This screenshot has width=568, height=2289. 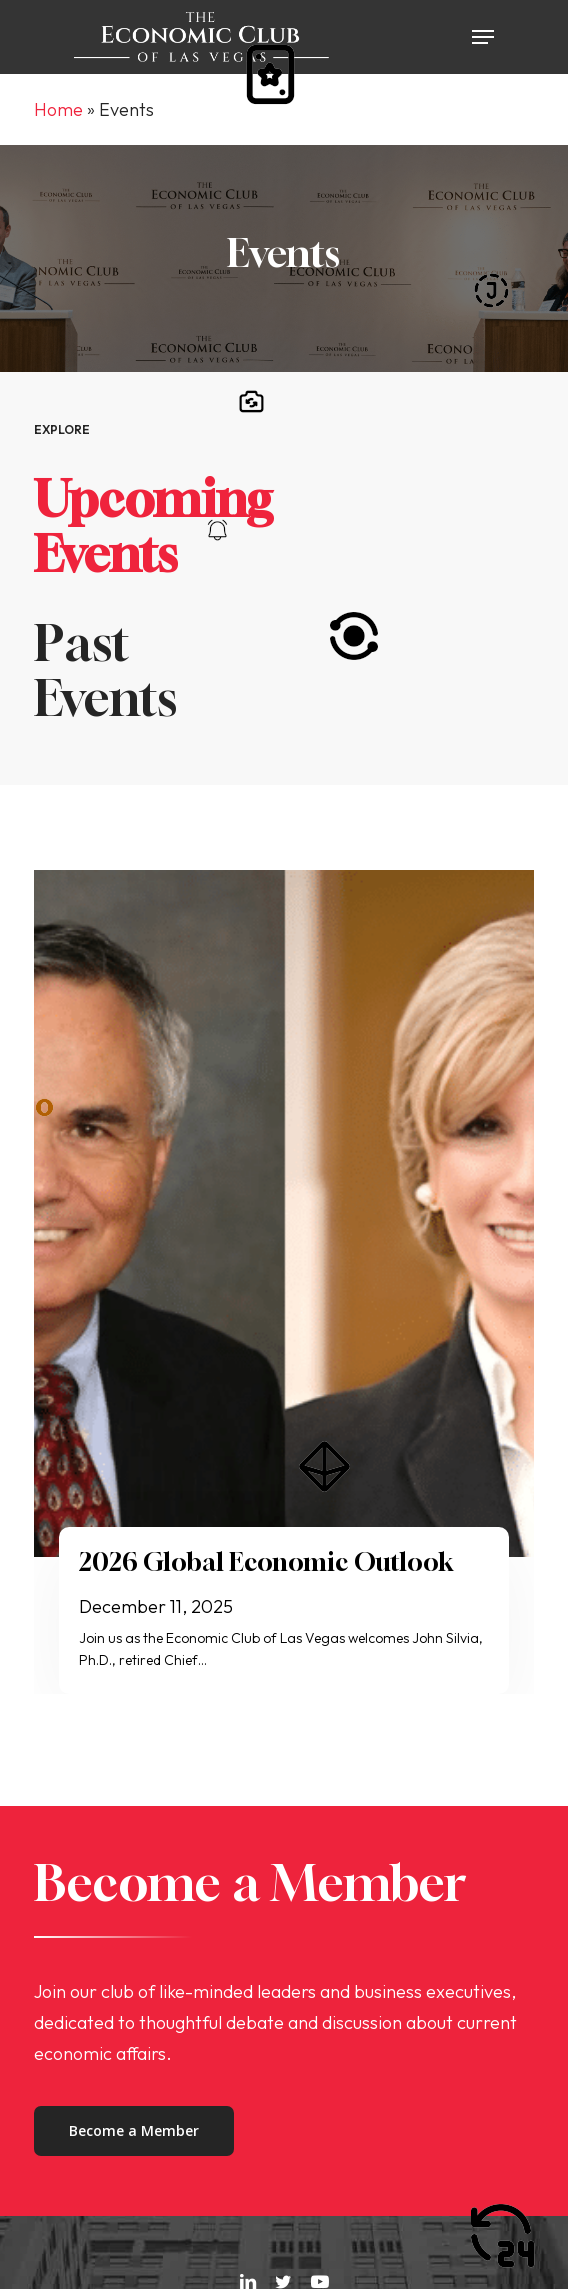 I want to click on analyze or process data, so click(x=354, y=636).